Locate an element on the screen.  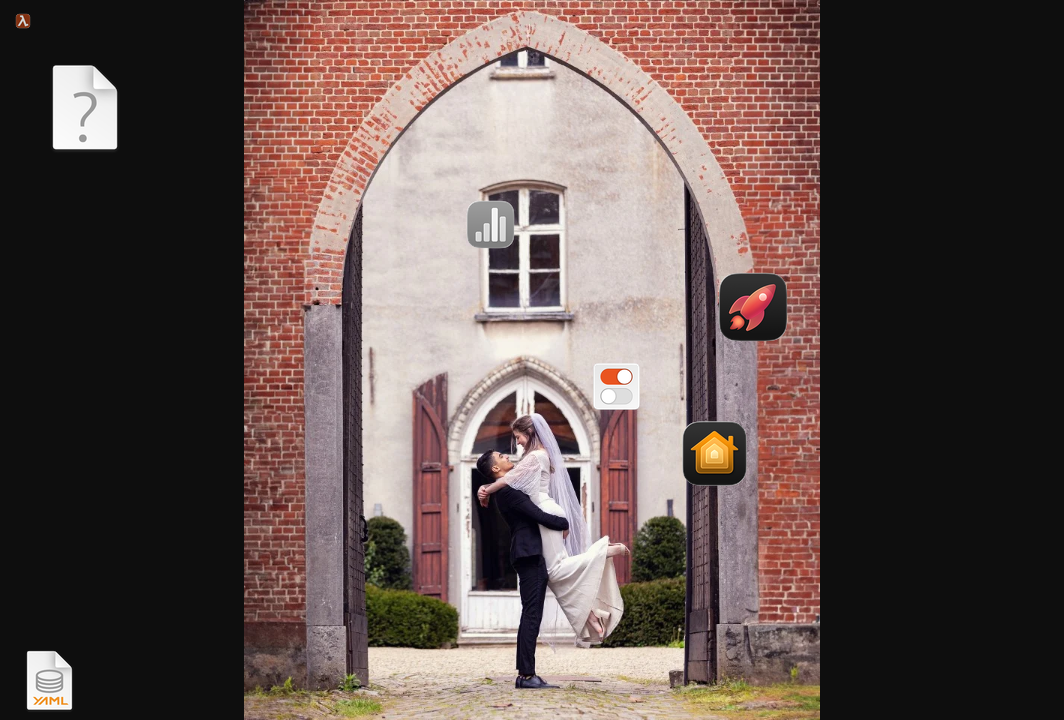
open the home app is located at coordinates (714, 453).